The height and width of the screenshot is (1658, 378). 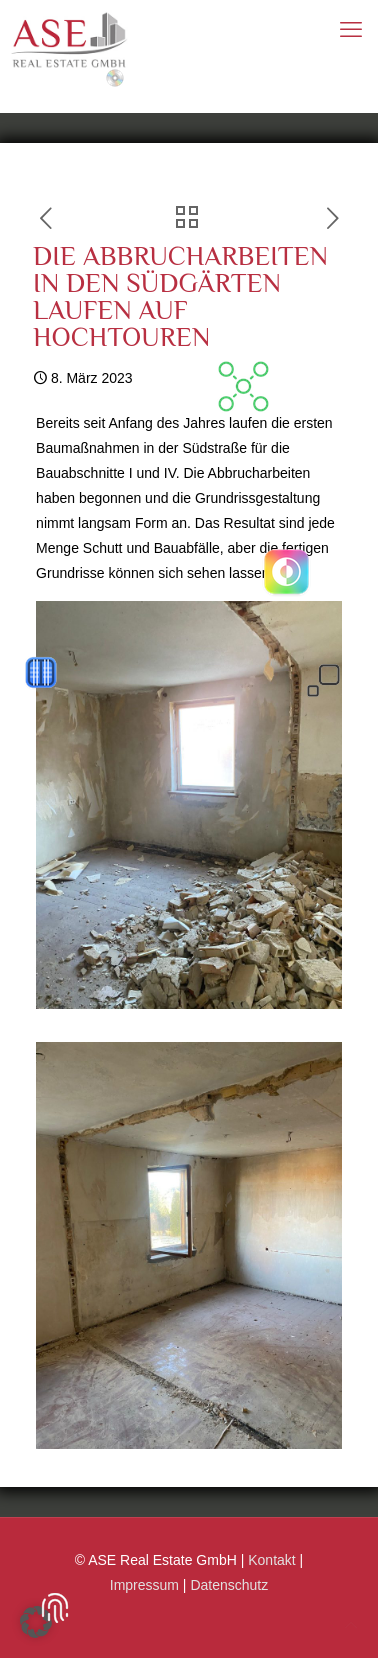 I want to click on insert or eject optical disc media, so click(x=115, y=78).